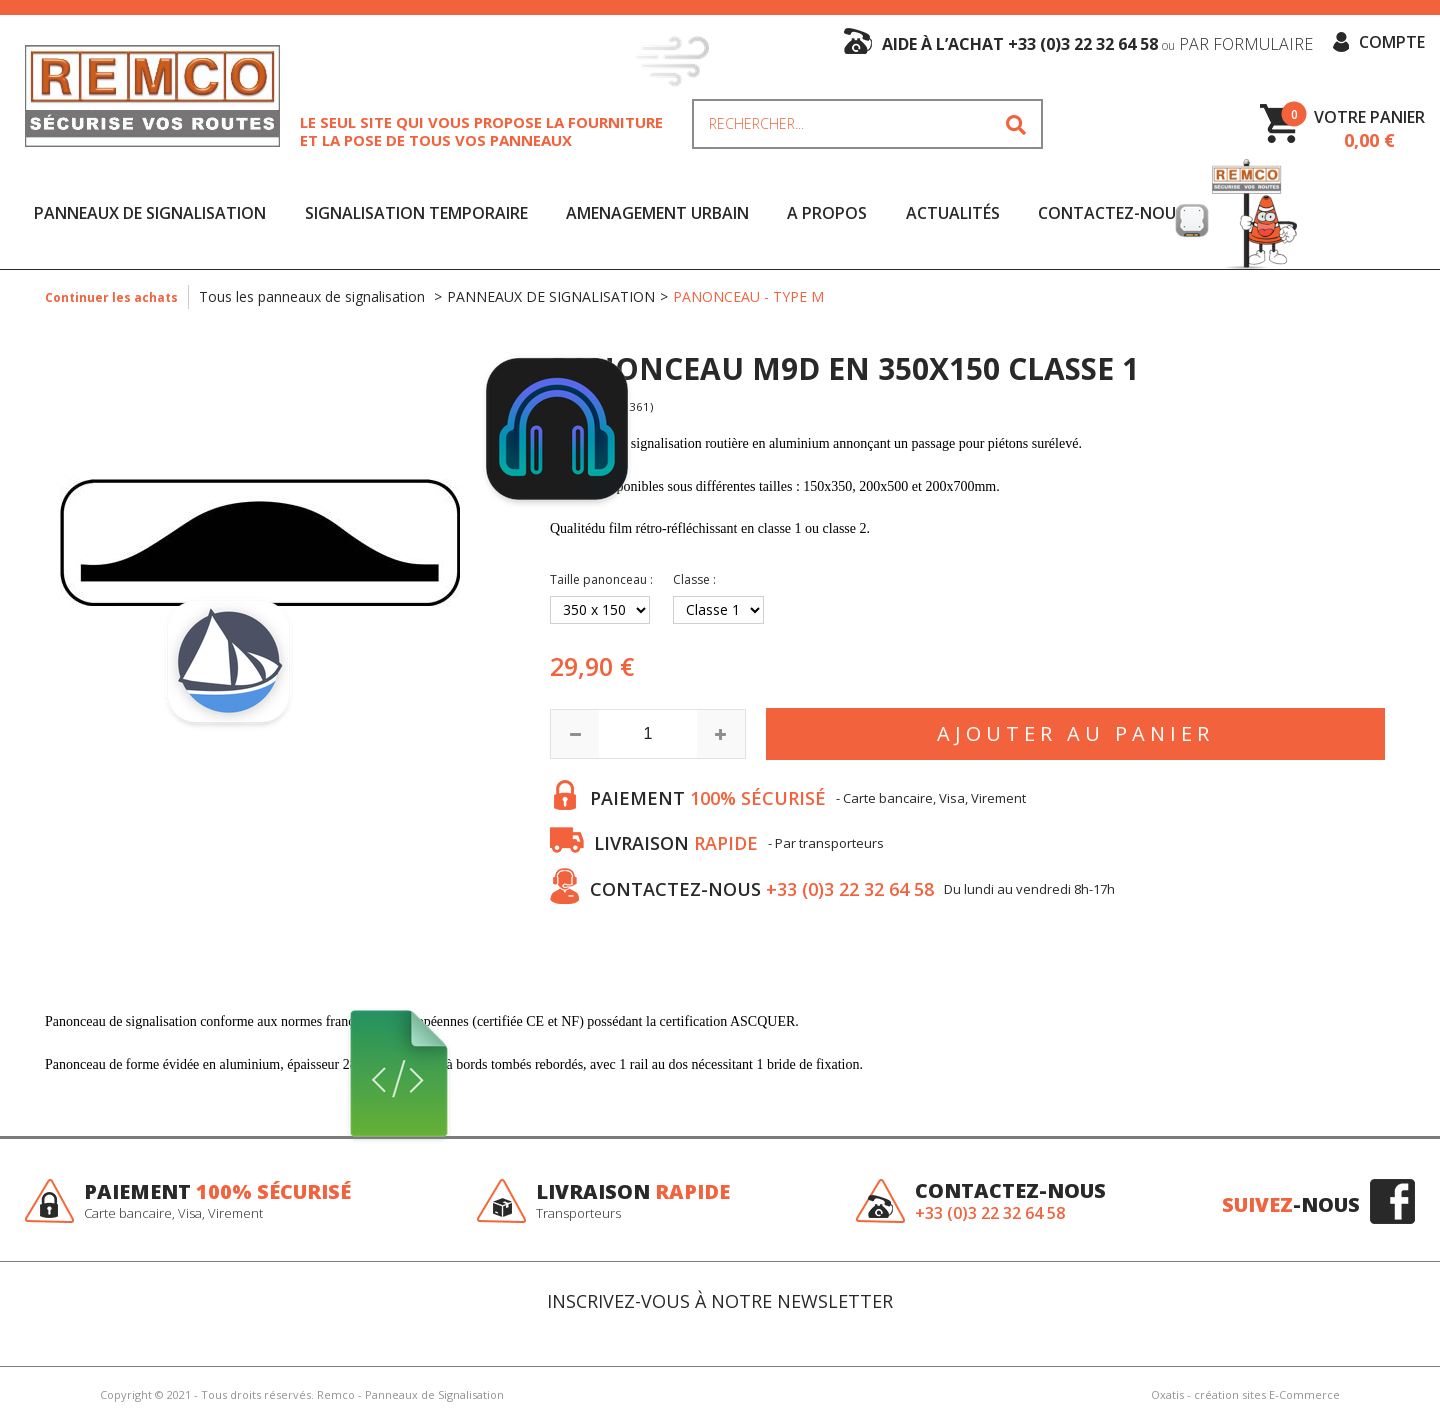 The width and height of the screenshot is (1440, 1421). What do you see at coordinates (399, 1076) in the screenshot?
I see `a qt resource file used in nokia/qt development` at bounding box center [399, 1076].